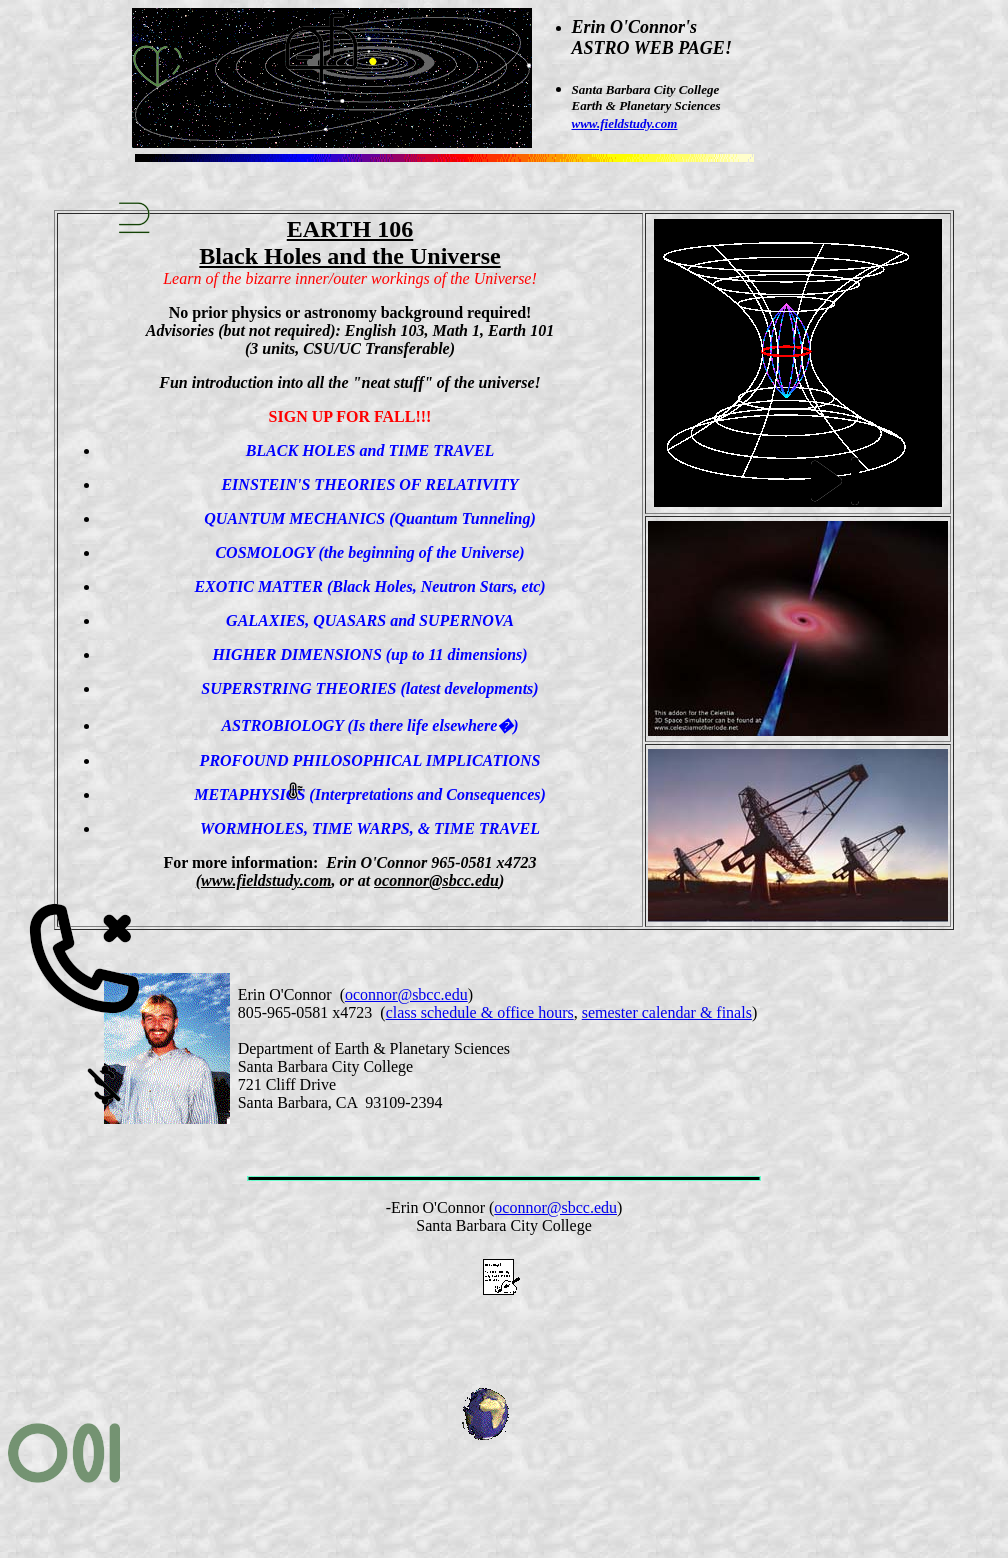  What do you see at coordinates (835, 481) in the screenshot?
I see `skip to the next track or video` at bounding box center [835, 481].